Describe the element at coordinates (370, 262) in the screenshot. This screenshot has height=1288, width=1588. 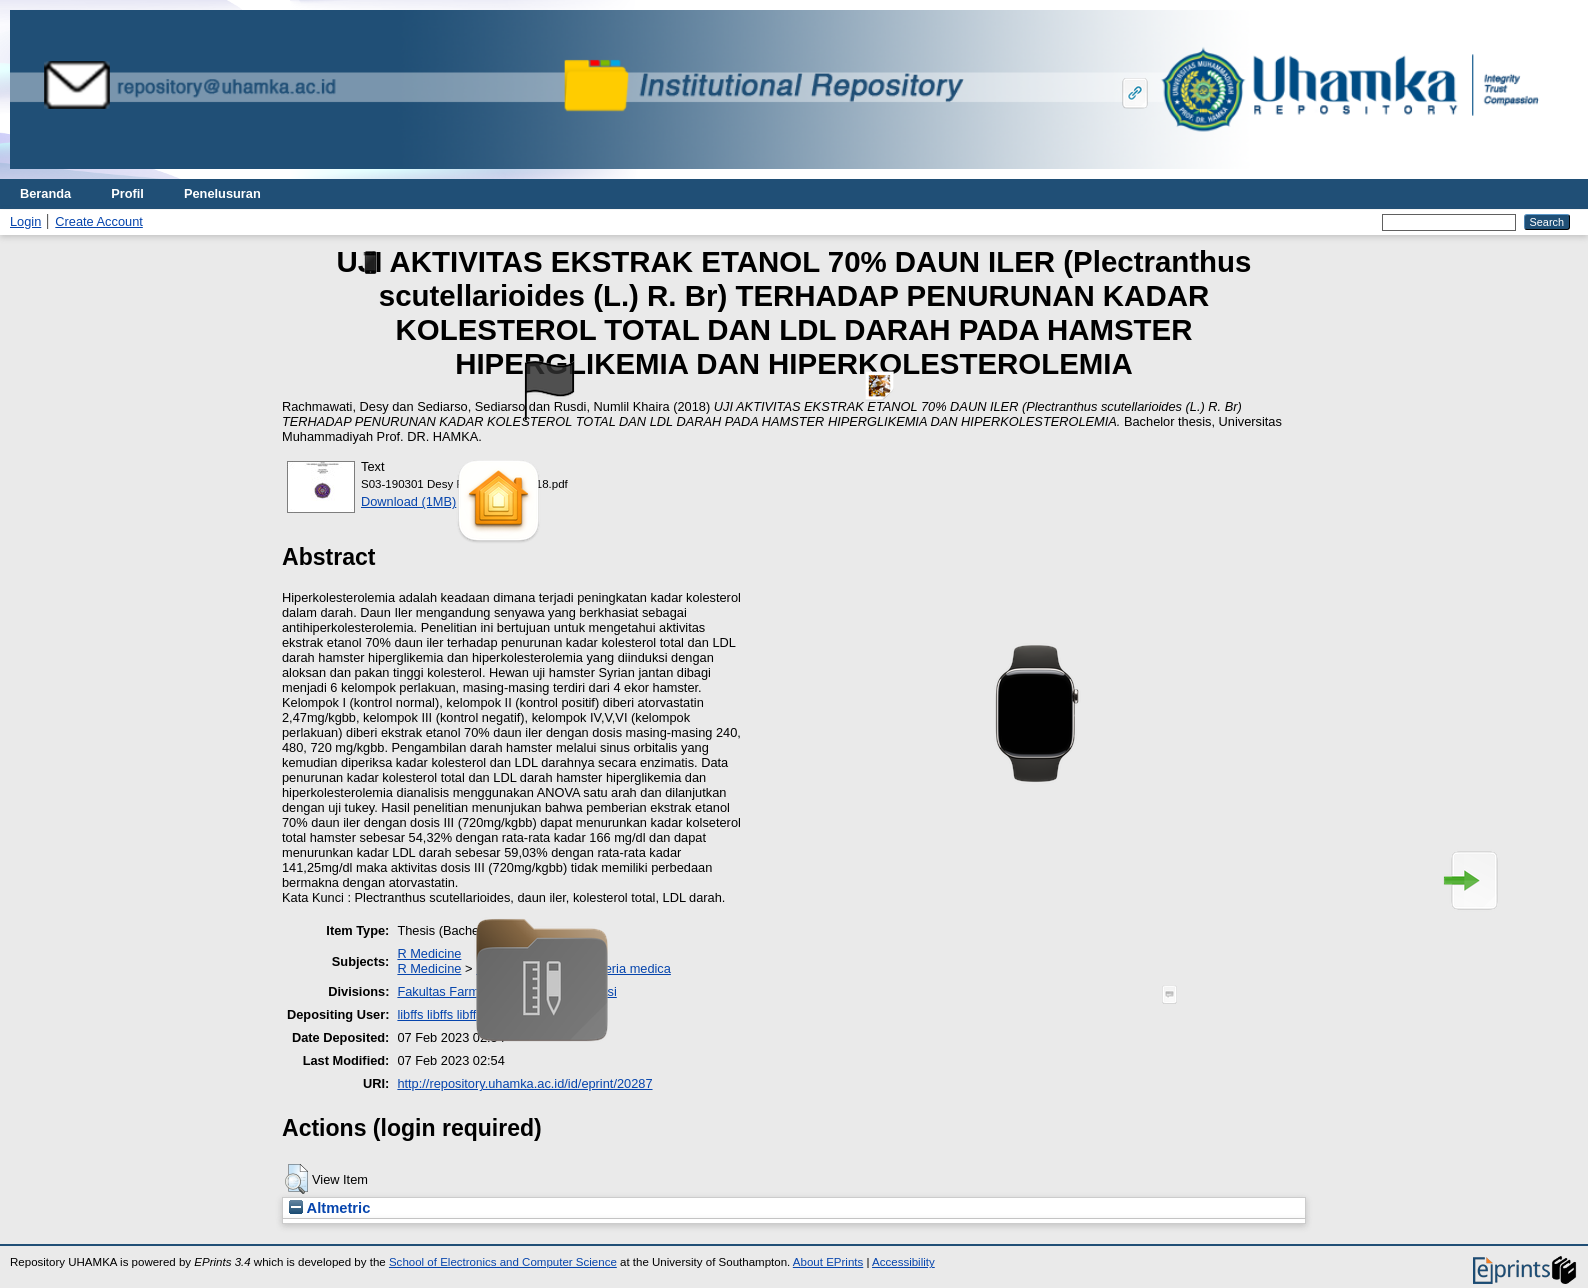
I see `iPhone device icon` at that location.